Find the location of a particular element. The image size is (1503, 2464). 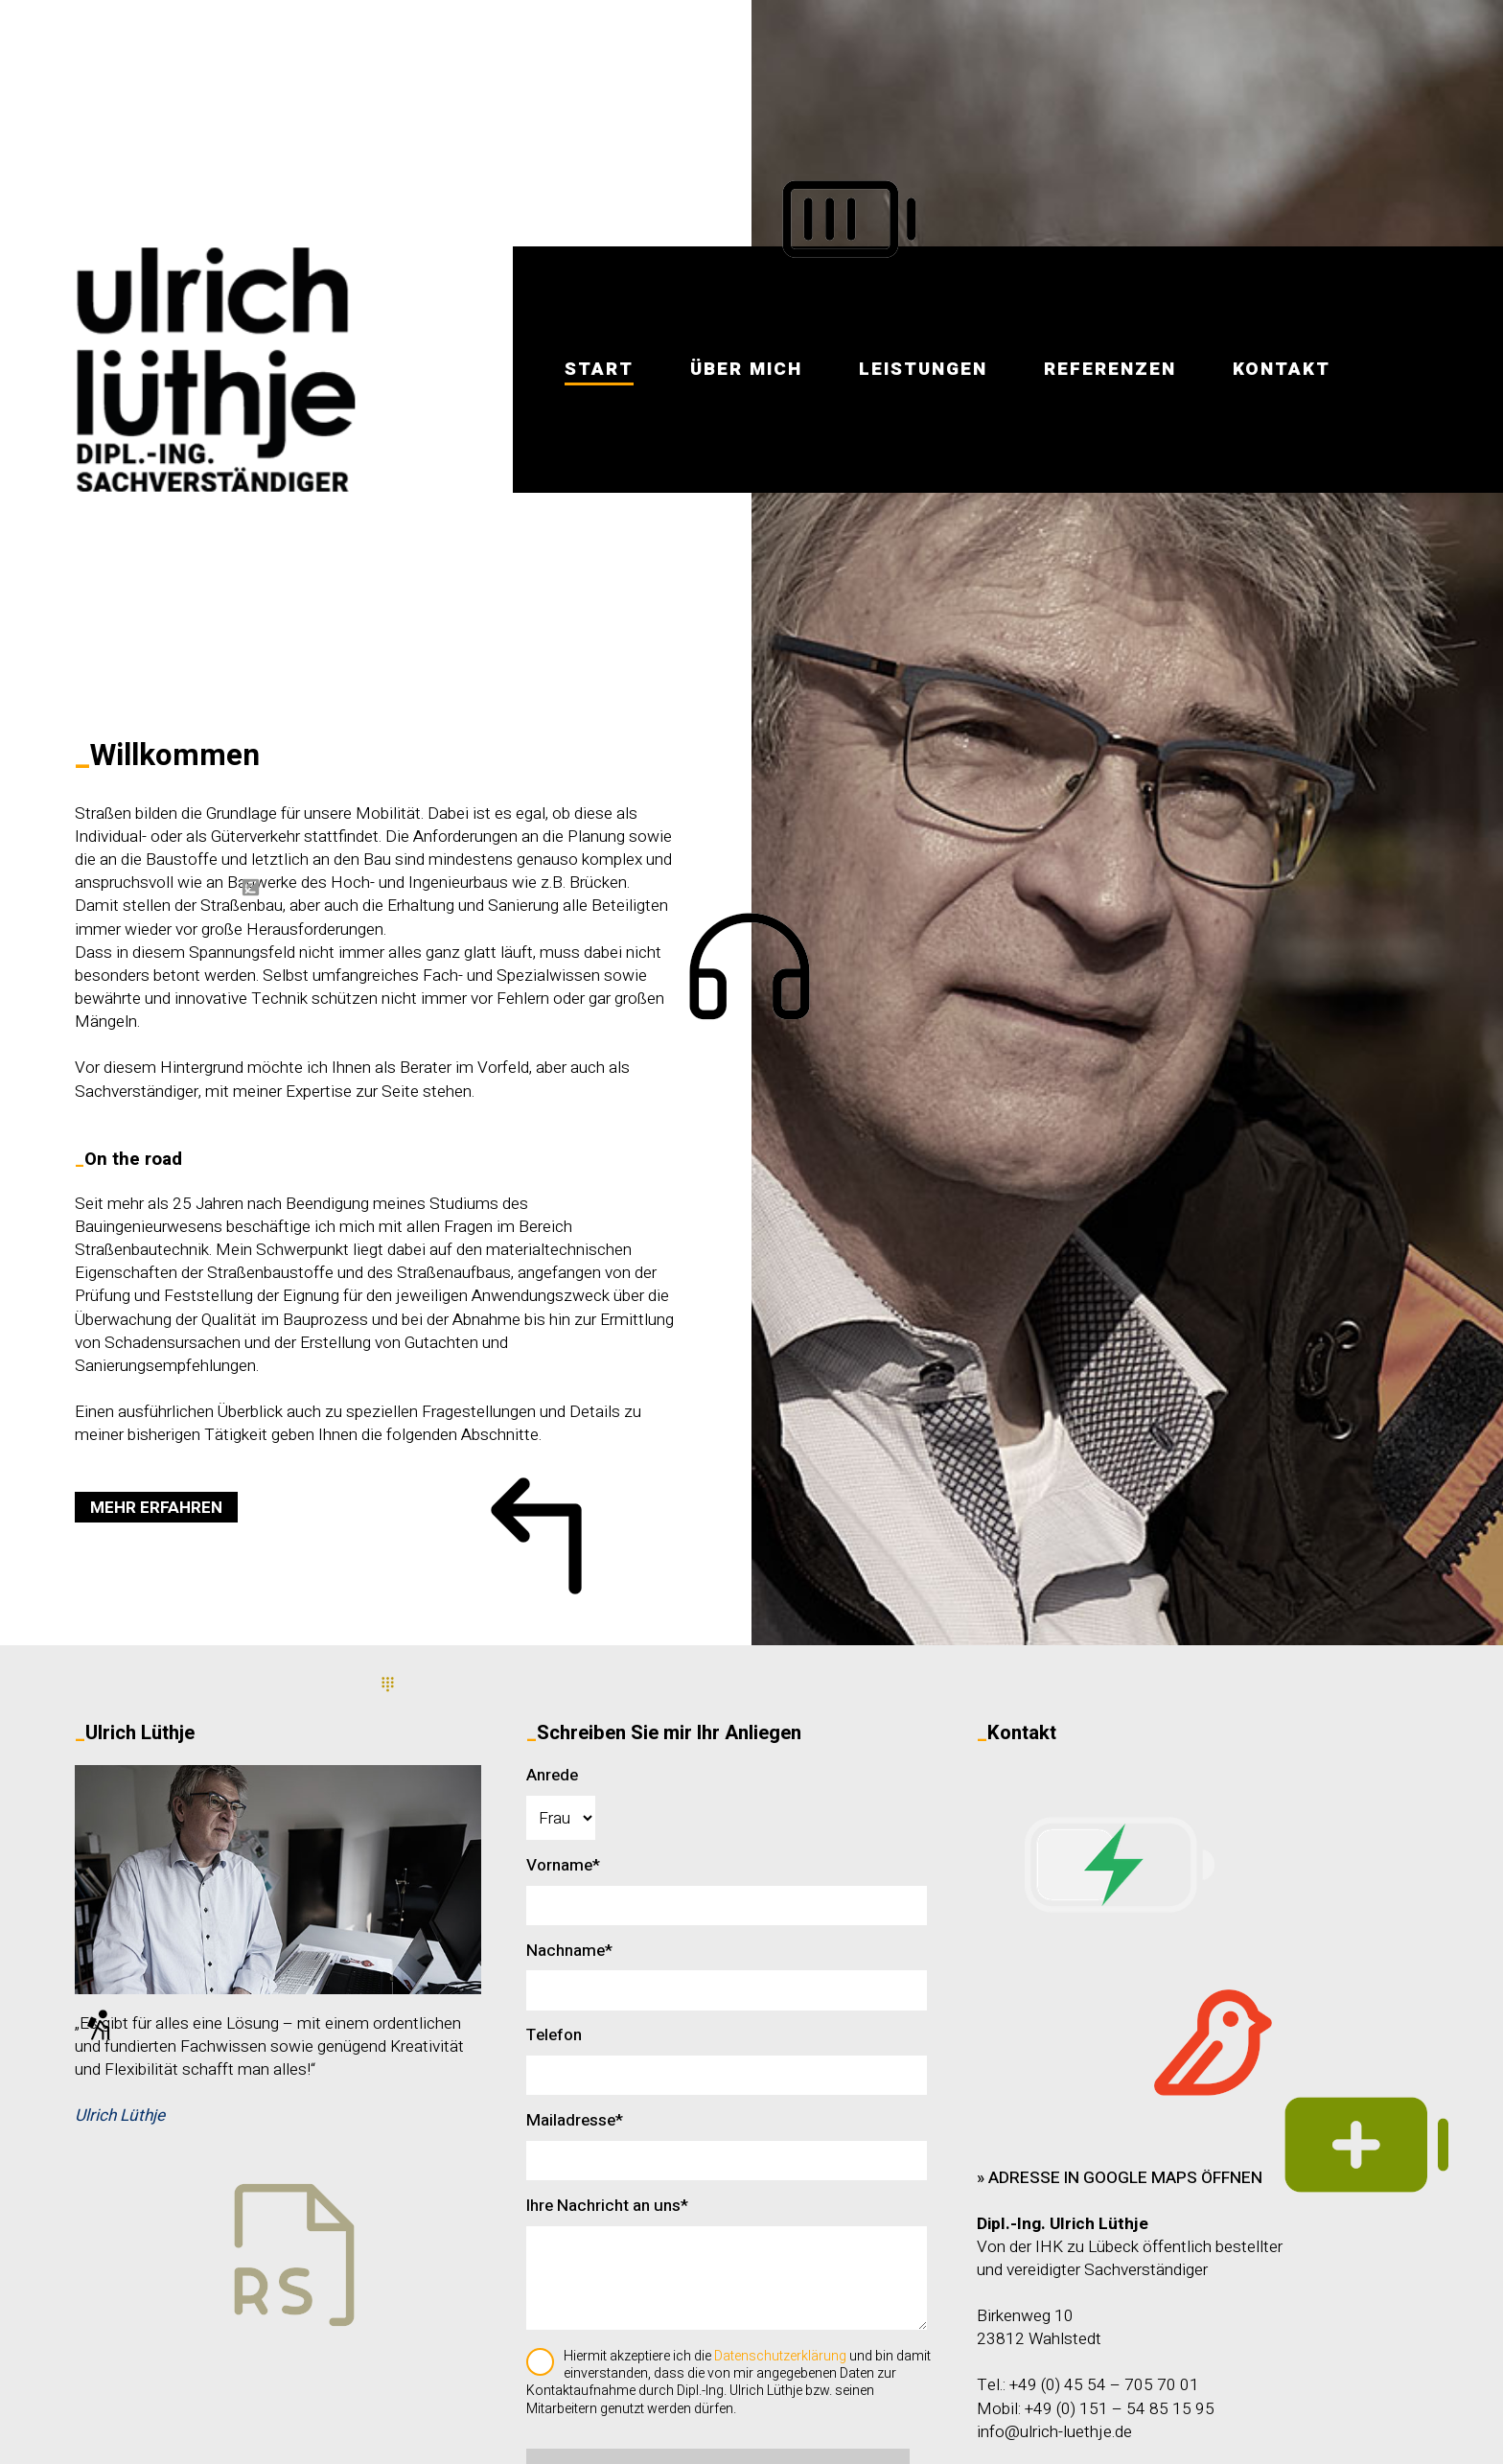

battery at 50% and currently charging is located at coordinates (1120, 1865).